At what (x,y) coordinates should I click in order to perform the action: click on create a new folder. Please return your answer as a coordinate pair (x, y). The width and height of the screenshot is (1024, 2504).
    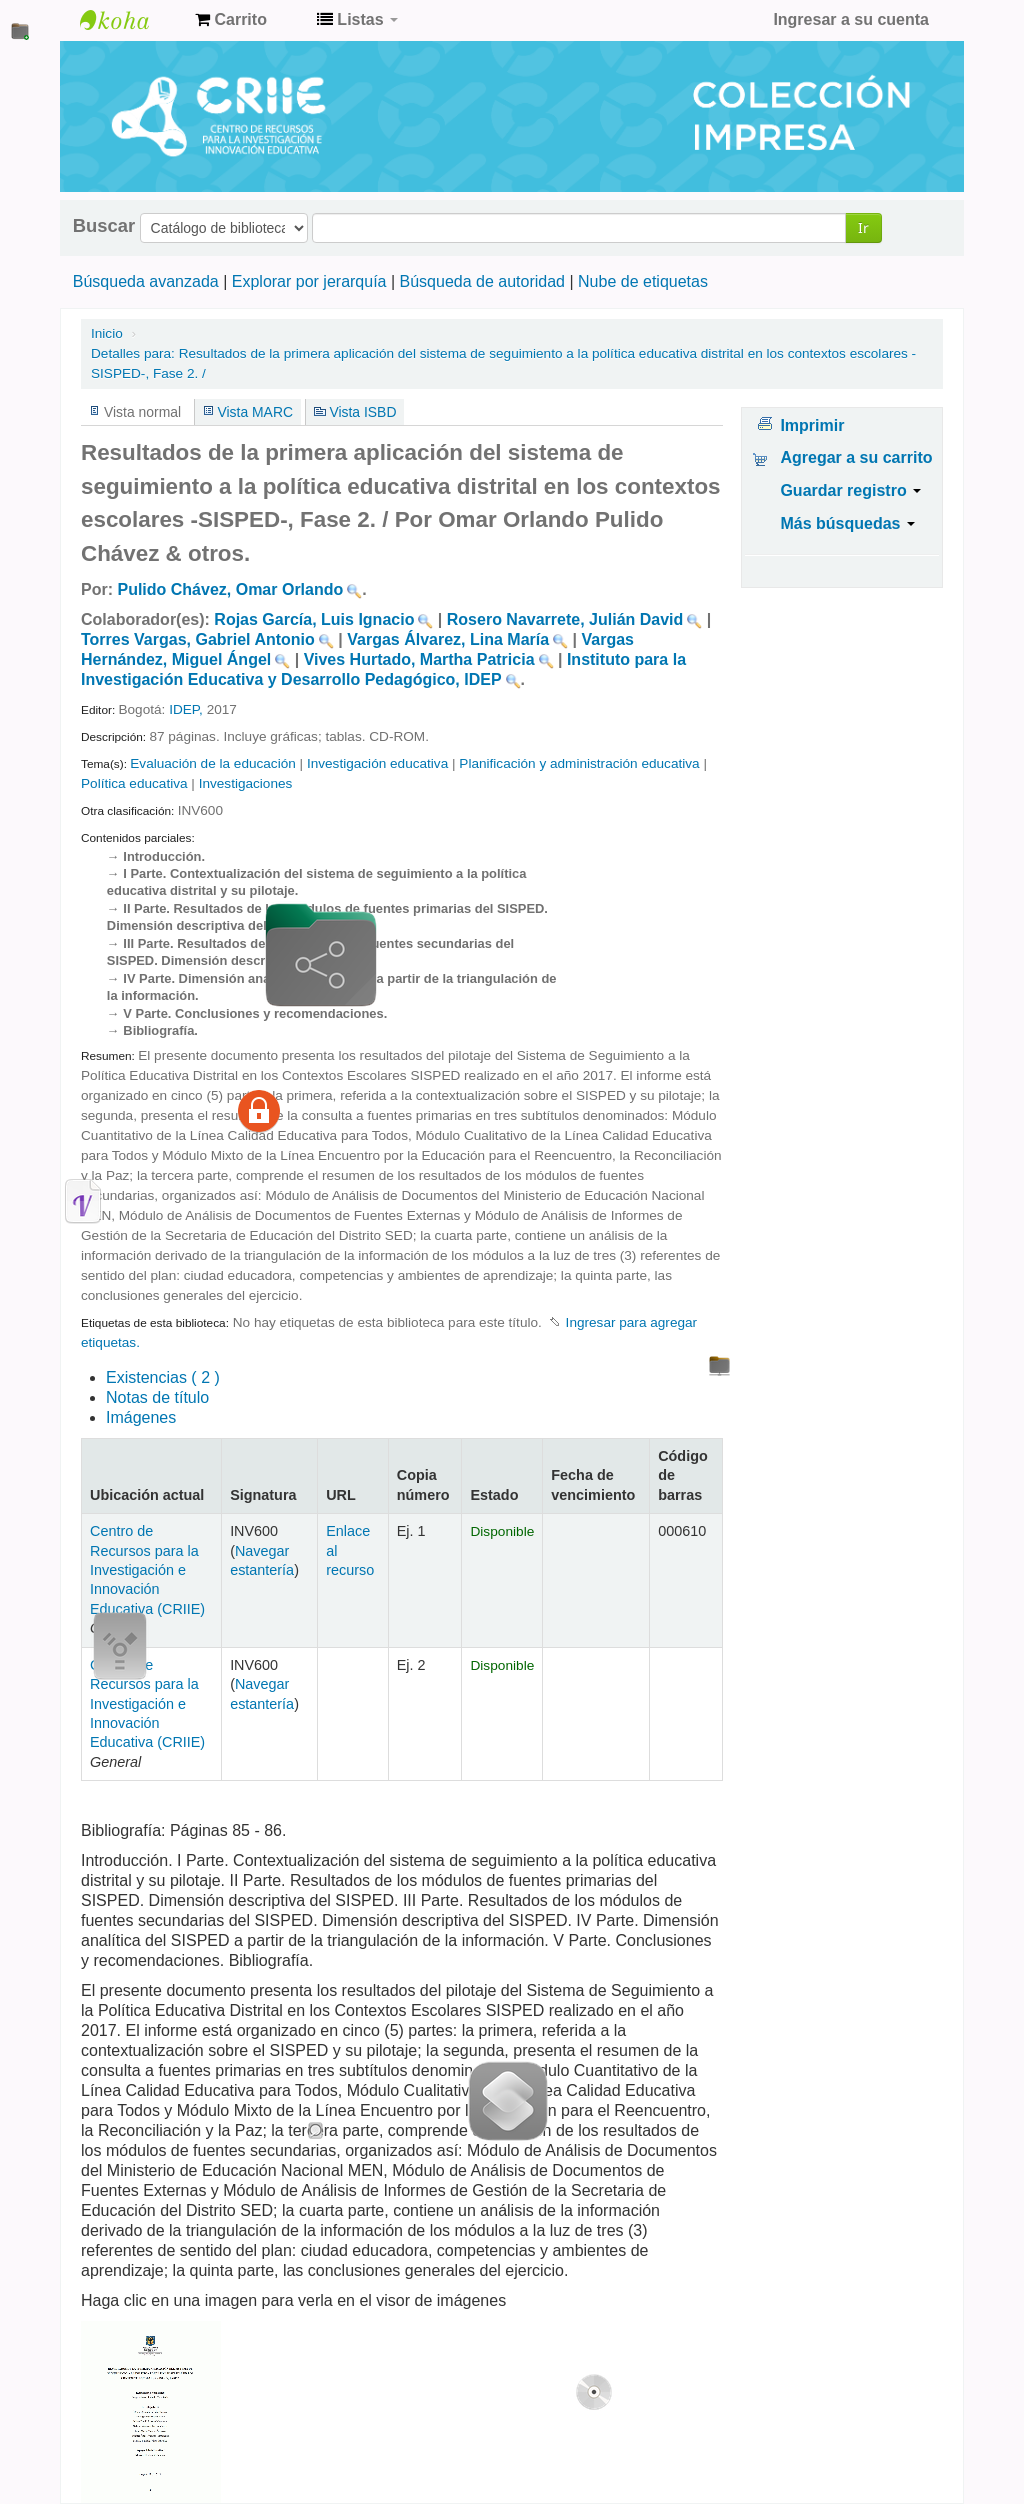
    Looking at the image, I should click on (20, 31).